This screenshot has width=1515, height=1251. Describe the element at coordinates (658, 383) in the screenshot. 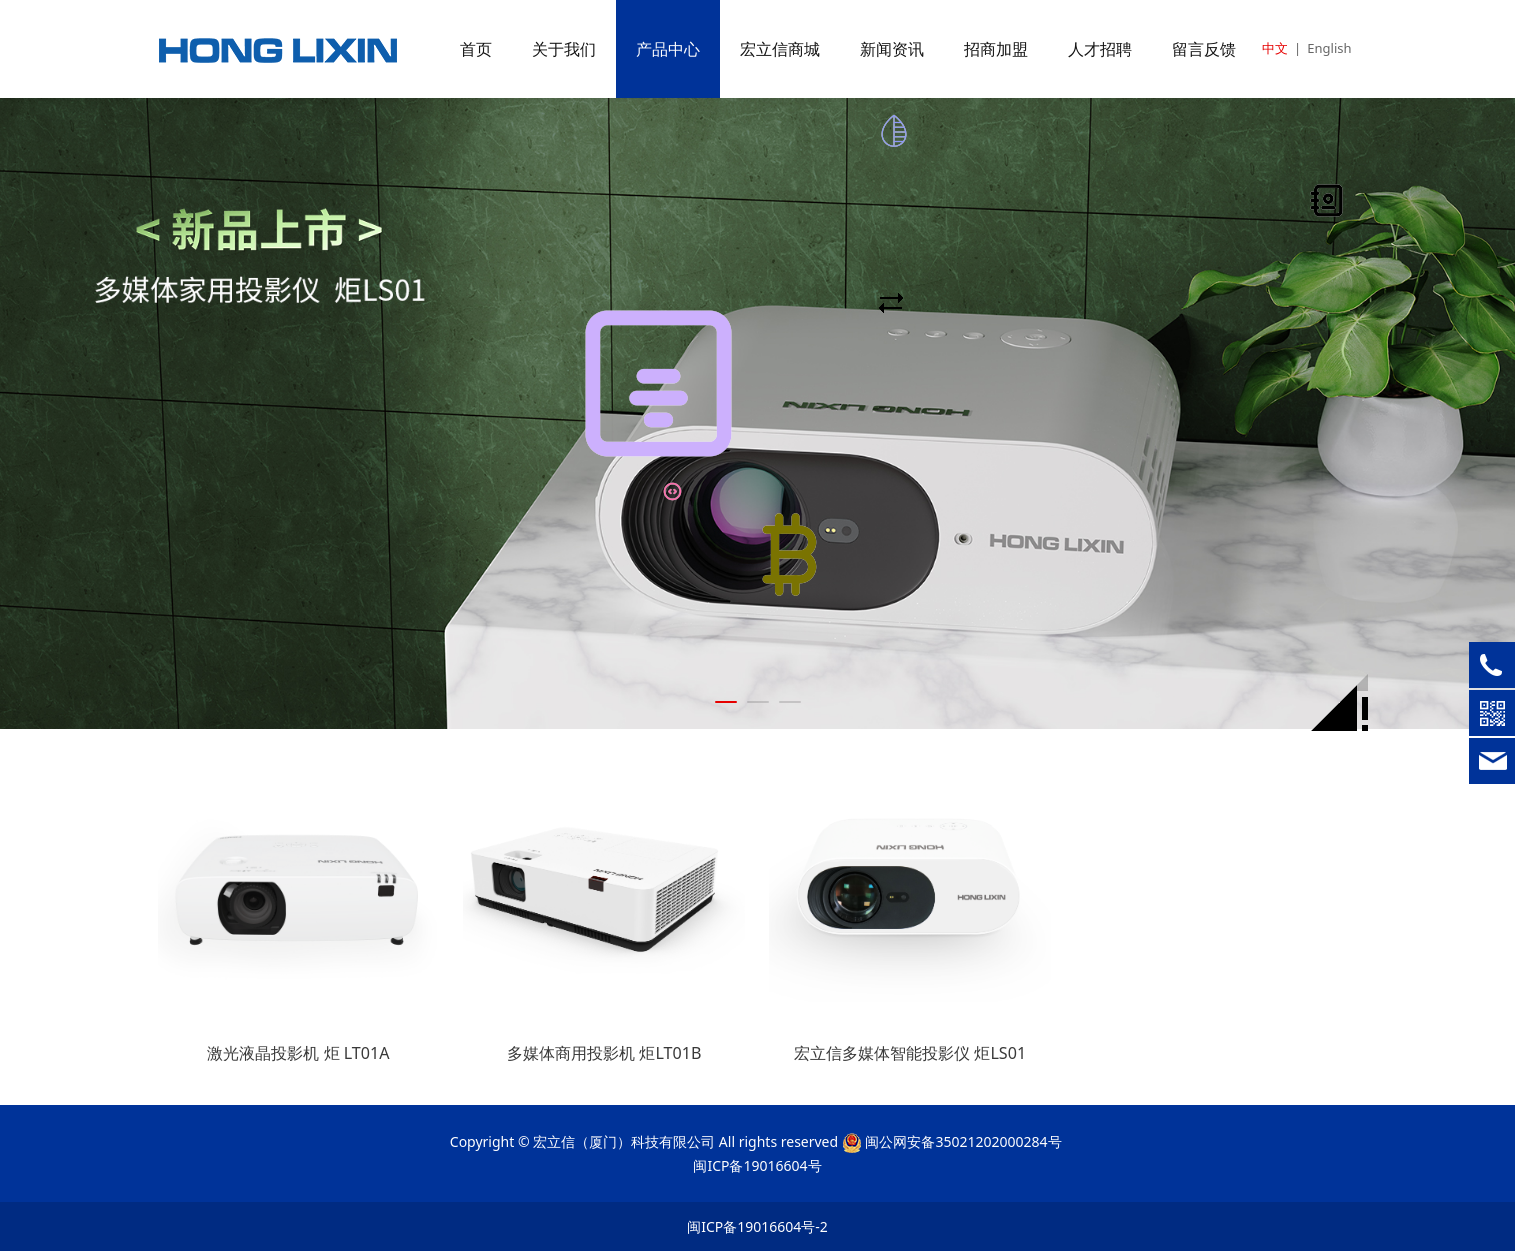

I see `align content to bottom center of container` at that location.